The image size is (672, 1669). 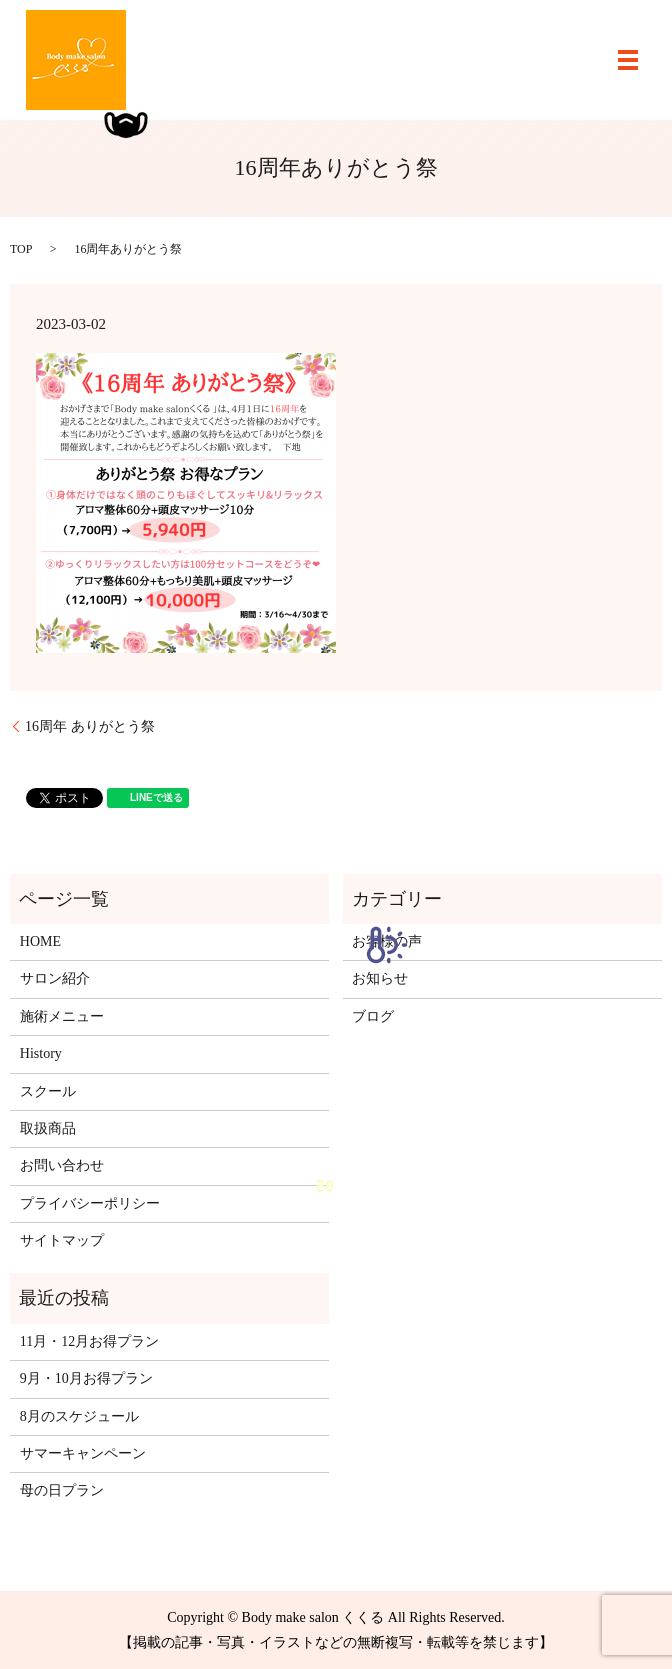 I want to click on indicates 20 items or notifications, so click(x=325, y=1186).